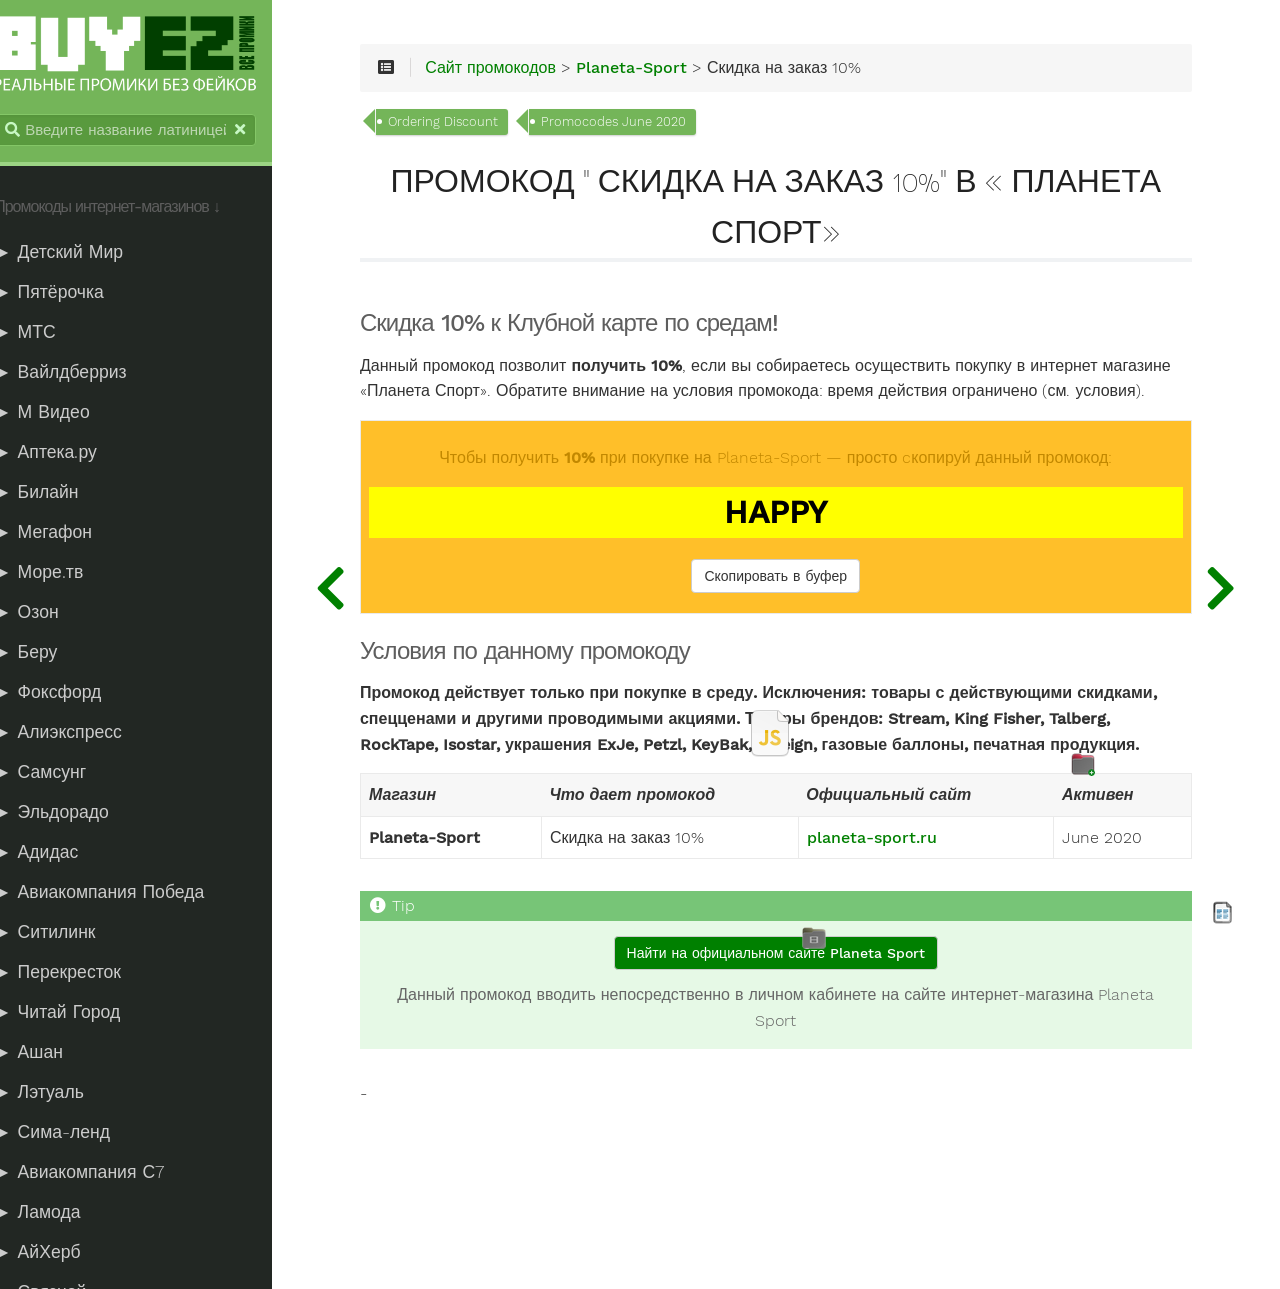 This screenshot has width=1280, height=1289. I want to click on a javascript file in the file system, so click(770, 733).